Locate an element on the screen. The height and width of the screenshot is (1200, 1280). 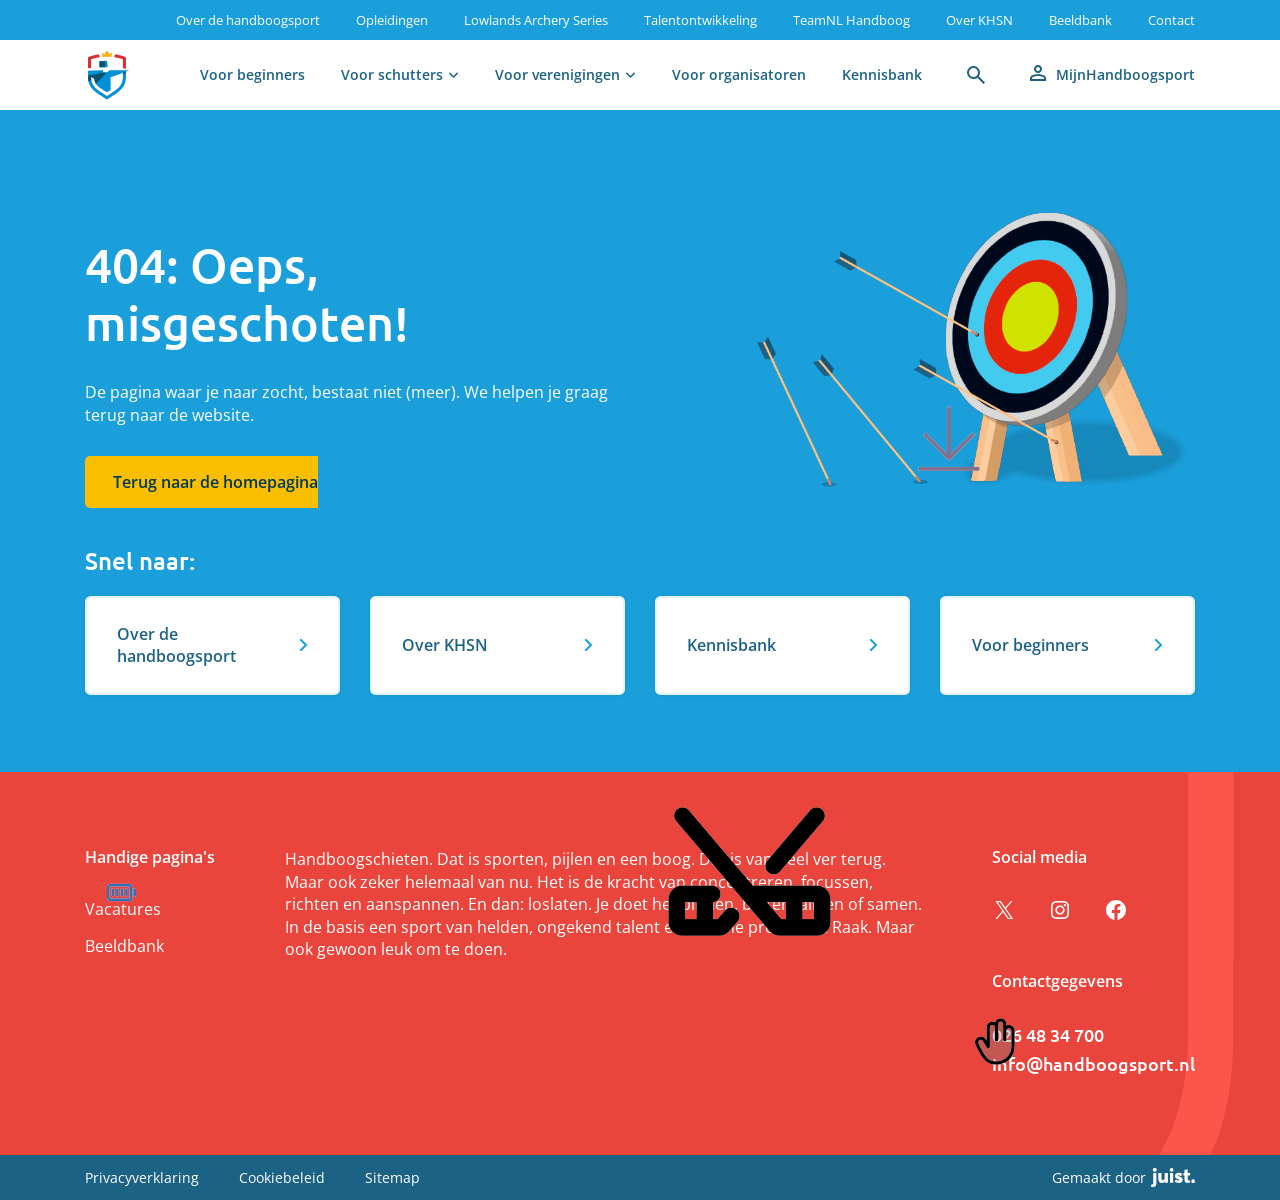
view hockey scores or stats is located at coordinates (749, 871).